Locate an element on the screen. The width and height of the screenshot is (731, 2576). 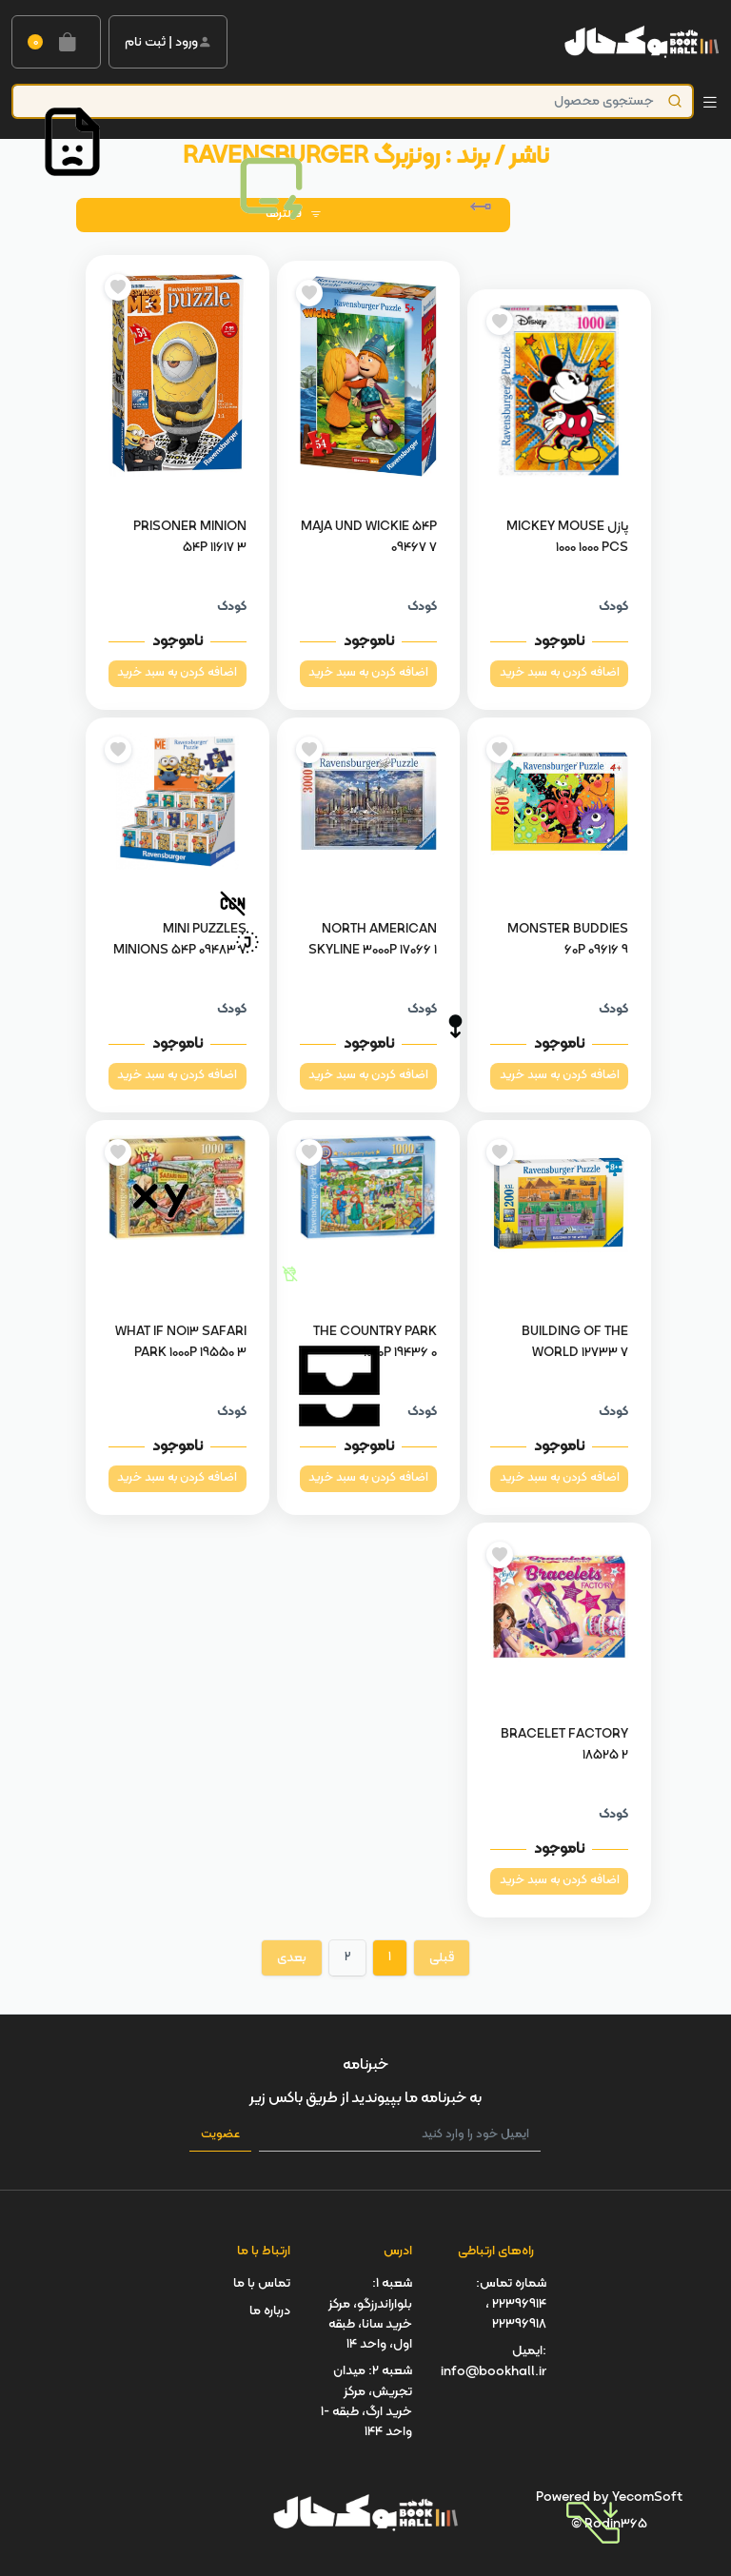
access mathematical or algebraic functions is located at coordinates (161, 1196).